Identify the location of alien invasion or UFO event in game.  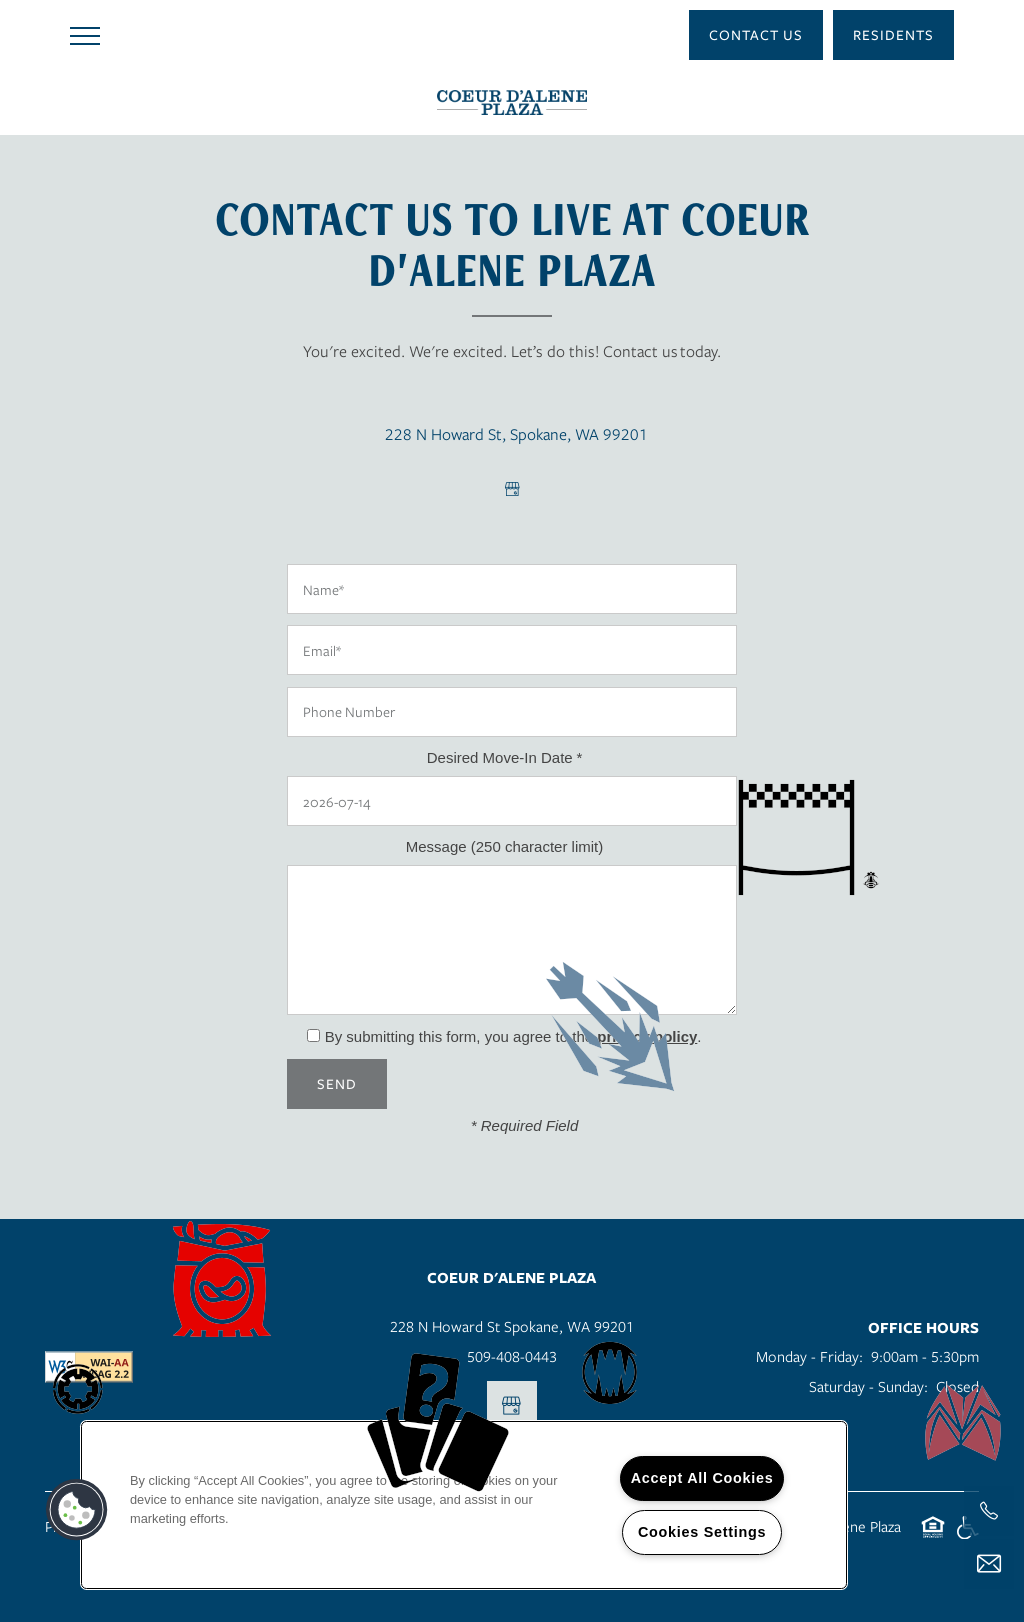
(871, 880).